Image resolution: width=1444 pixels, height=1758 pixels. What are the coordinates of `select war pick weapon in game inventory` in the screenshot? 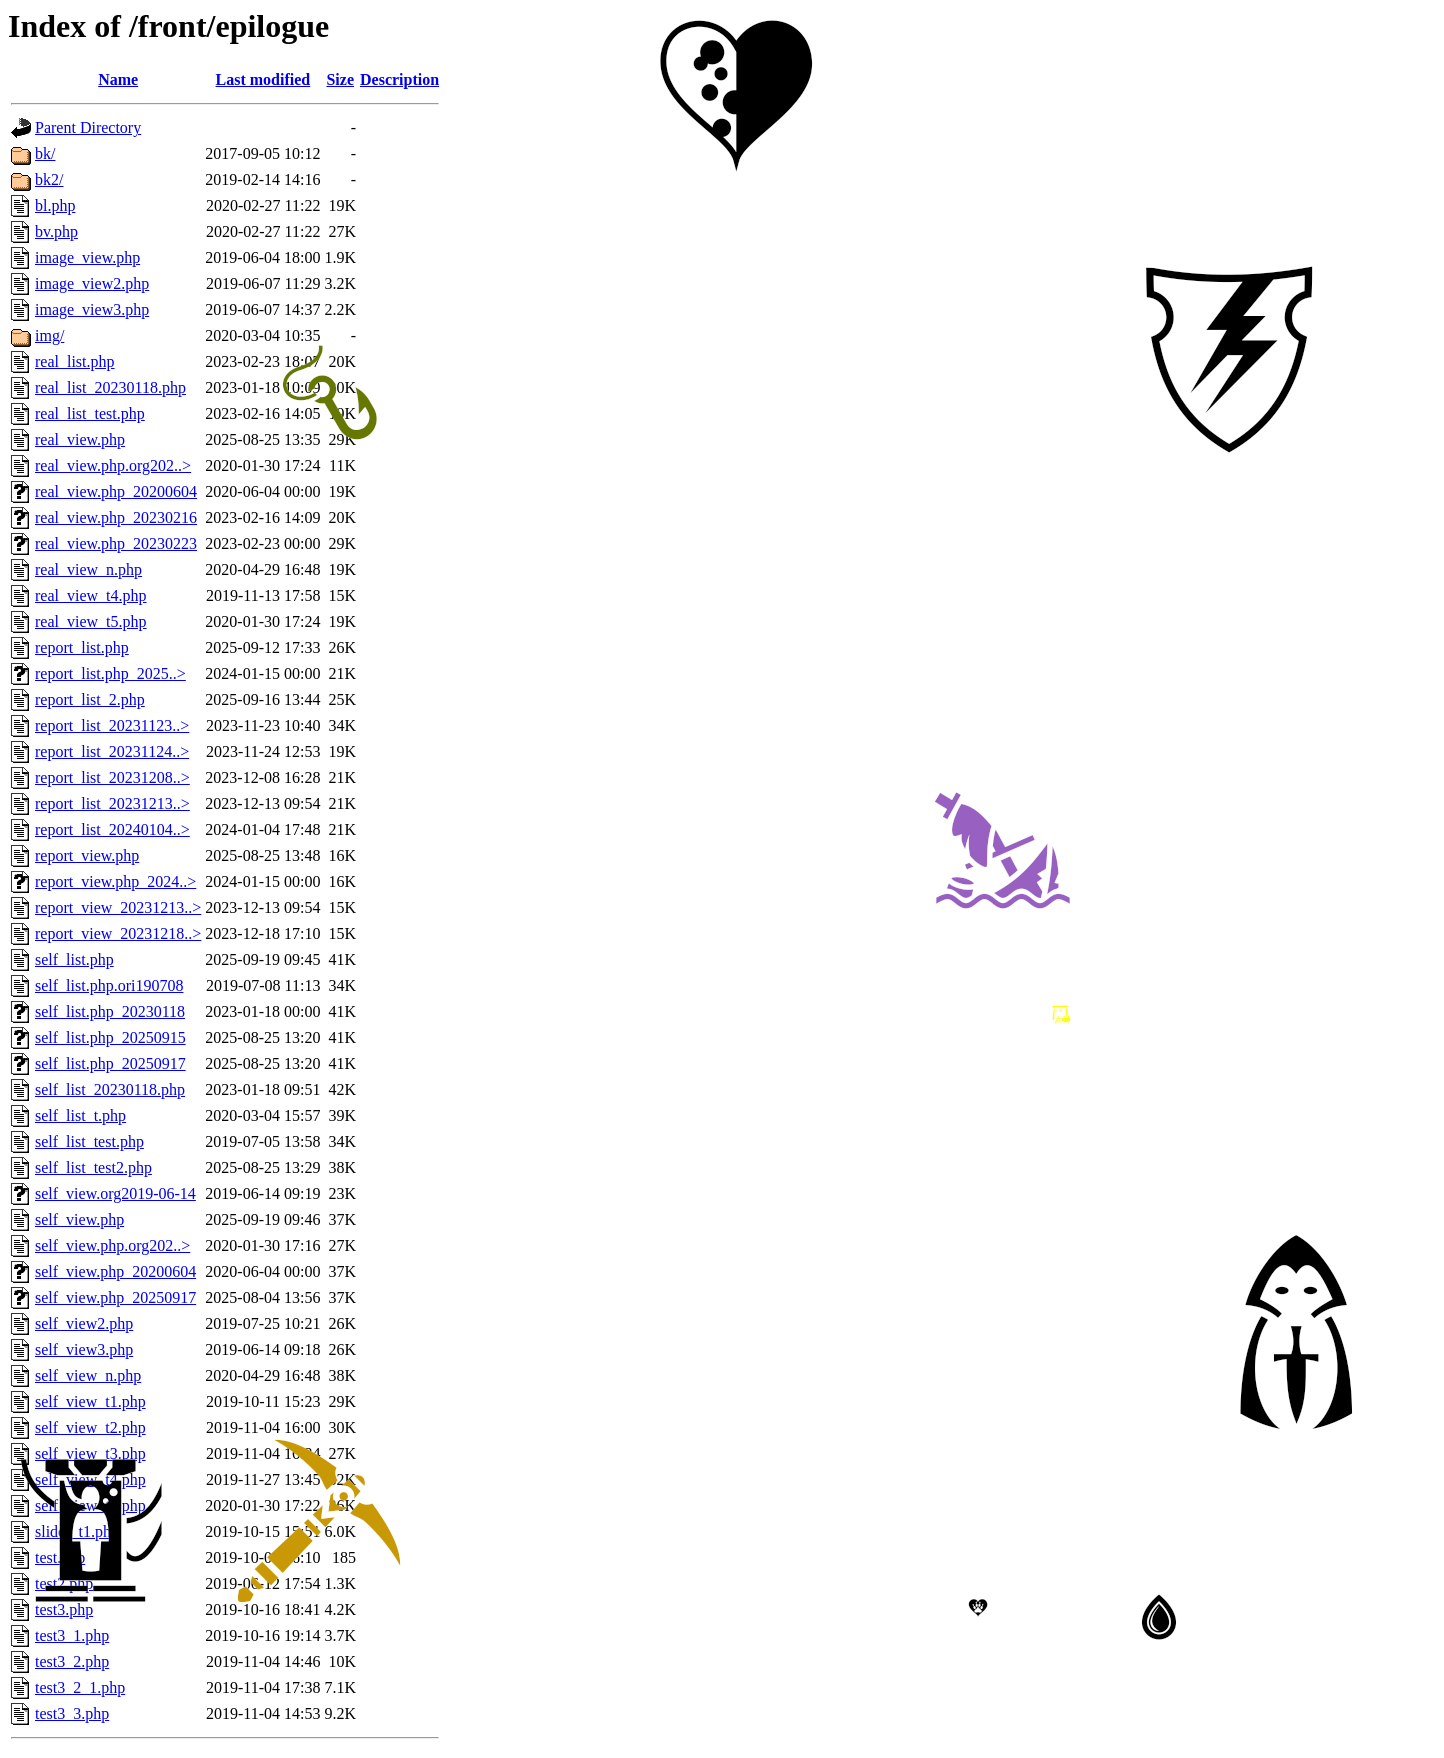 It's located at (319, 1521).